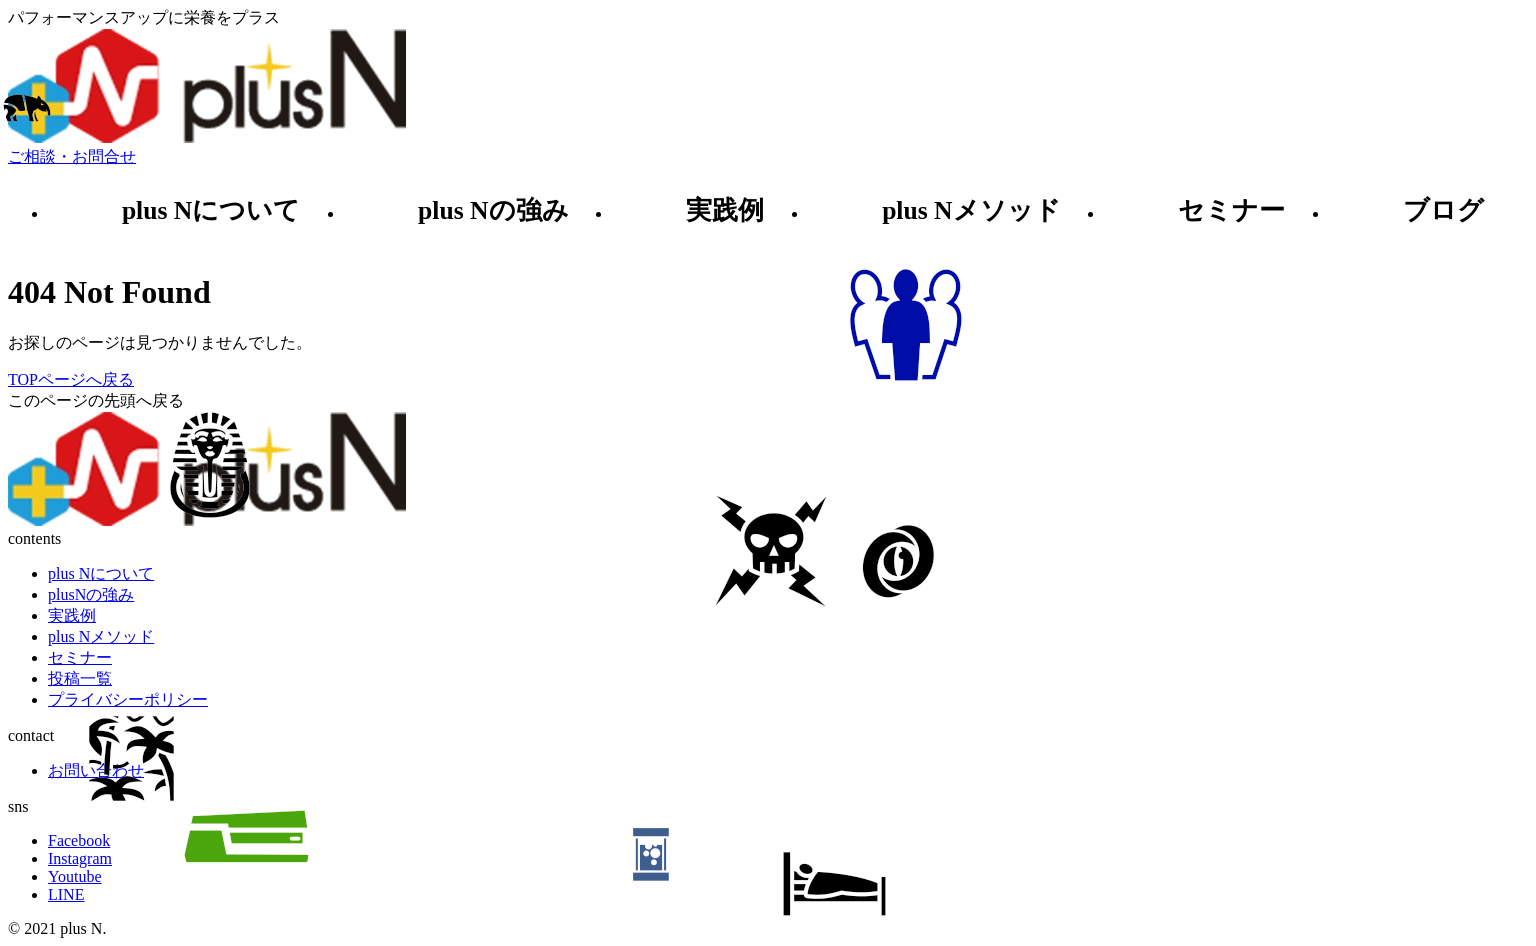 The width and height of the screenshot is (1536, 946). I want to click on access ancient egypt themed content, so click(210, 465).